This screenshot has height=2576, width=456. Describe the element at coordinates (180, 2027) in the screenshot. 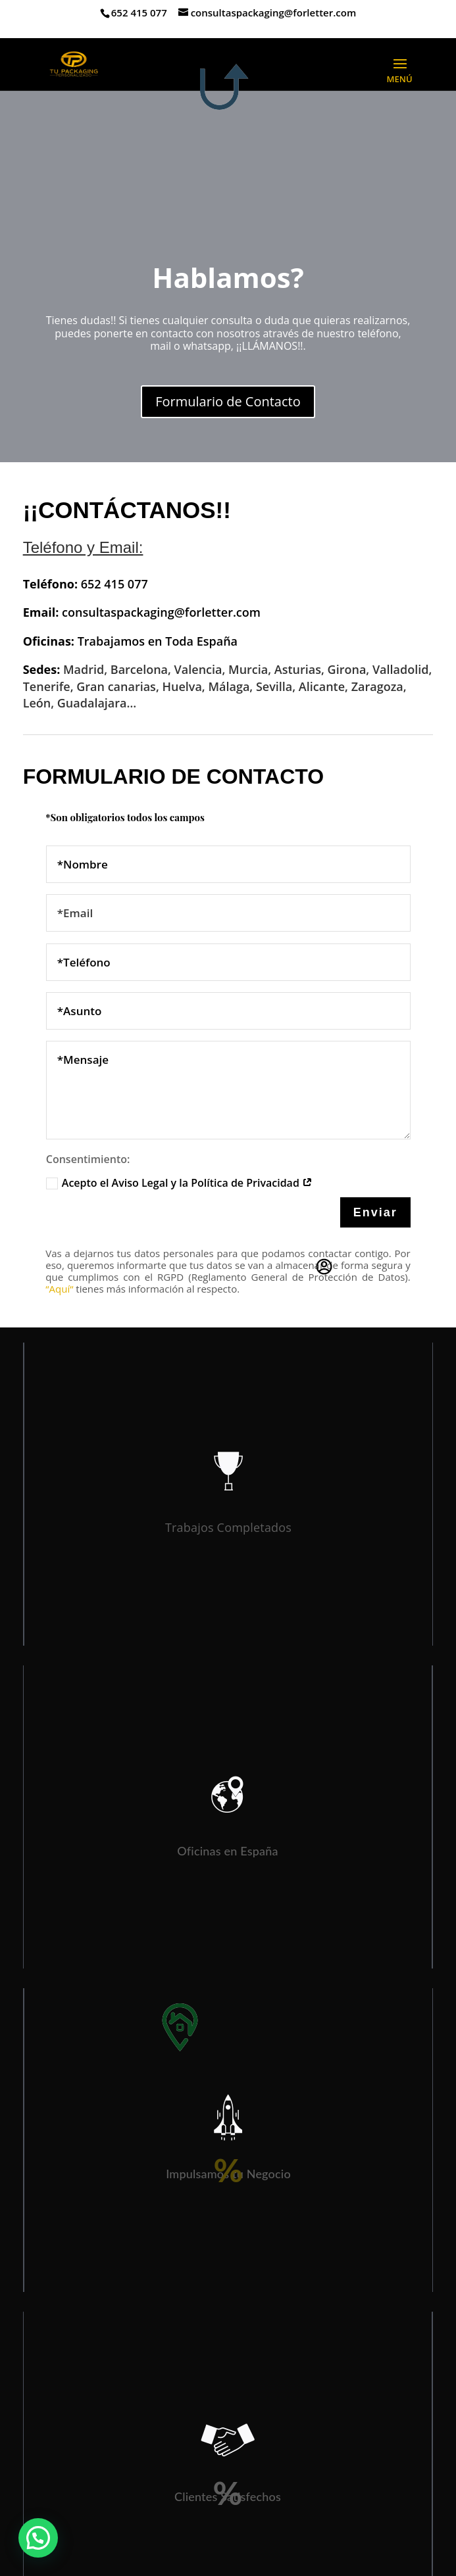

I see `open the Zingat real estate app` at that location.